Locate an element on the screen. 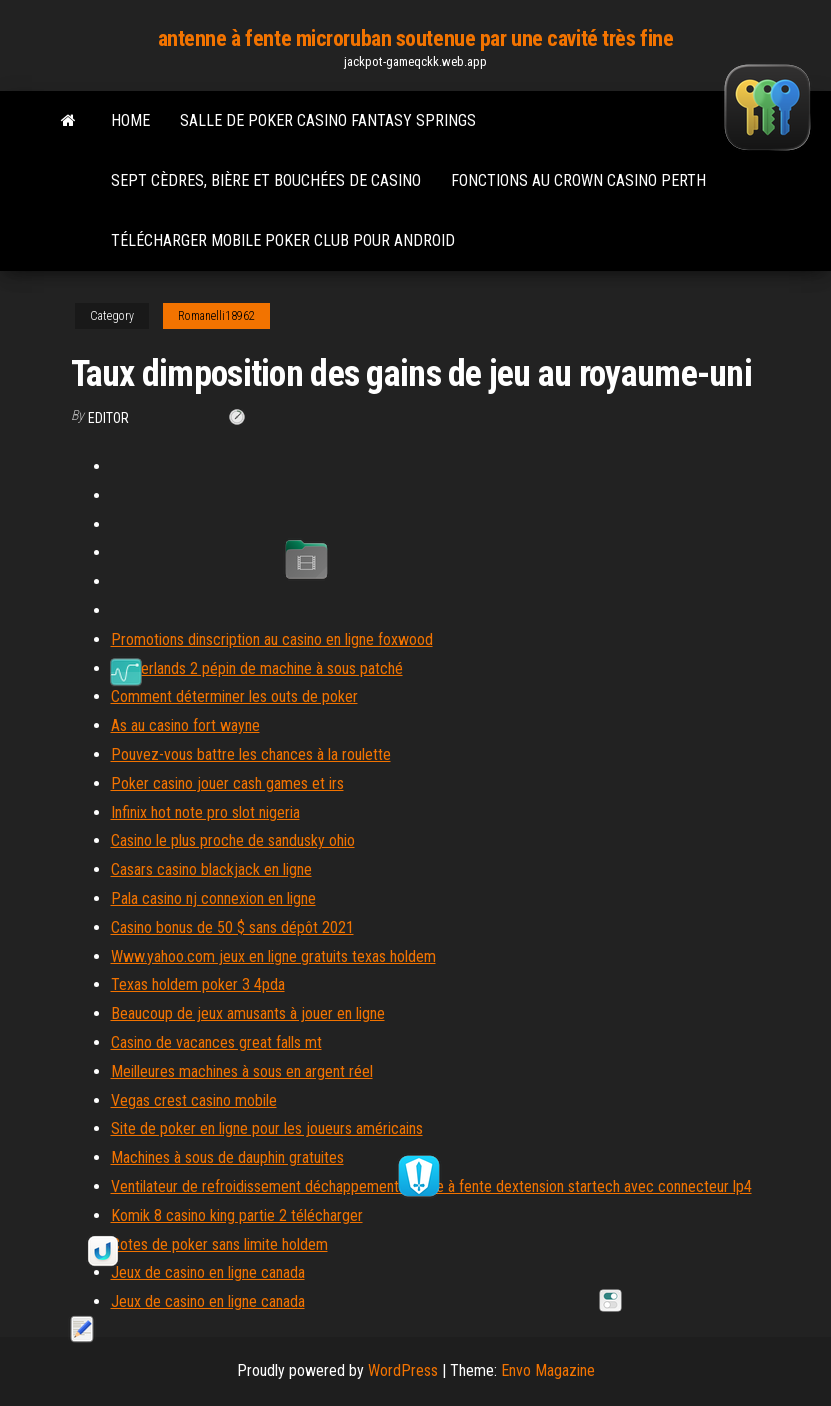 The width and height of the screenshot is (831, 1406). open heroic games launcher is located at coordinates (419, 1176).